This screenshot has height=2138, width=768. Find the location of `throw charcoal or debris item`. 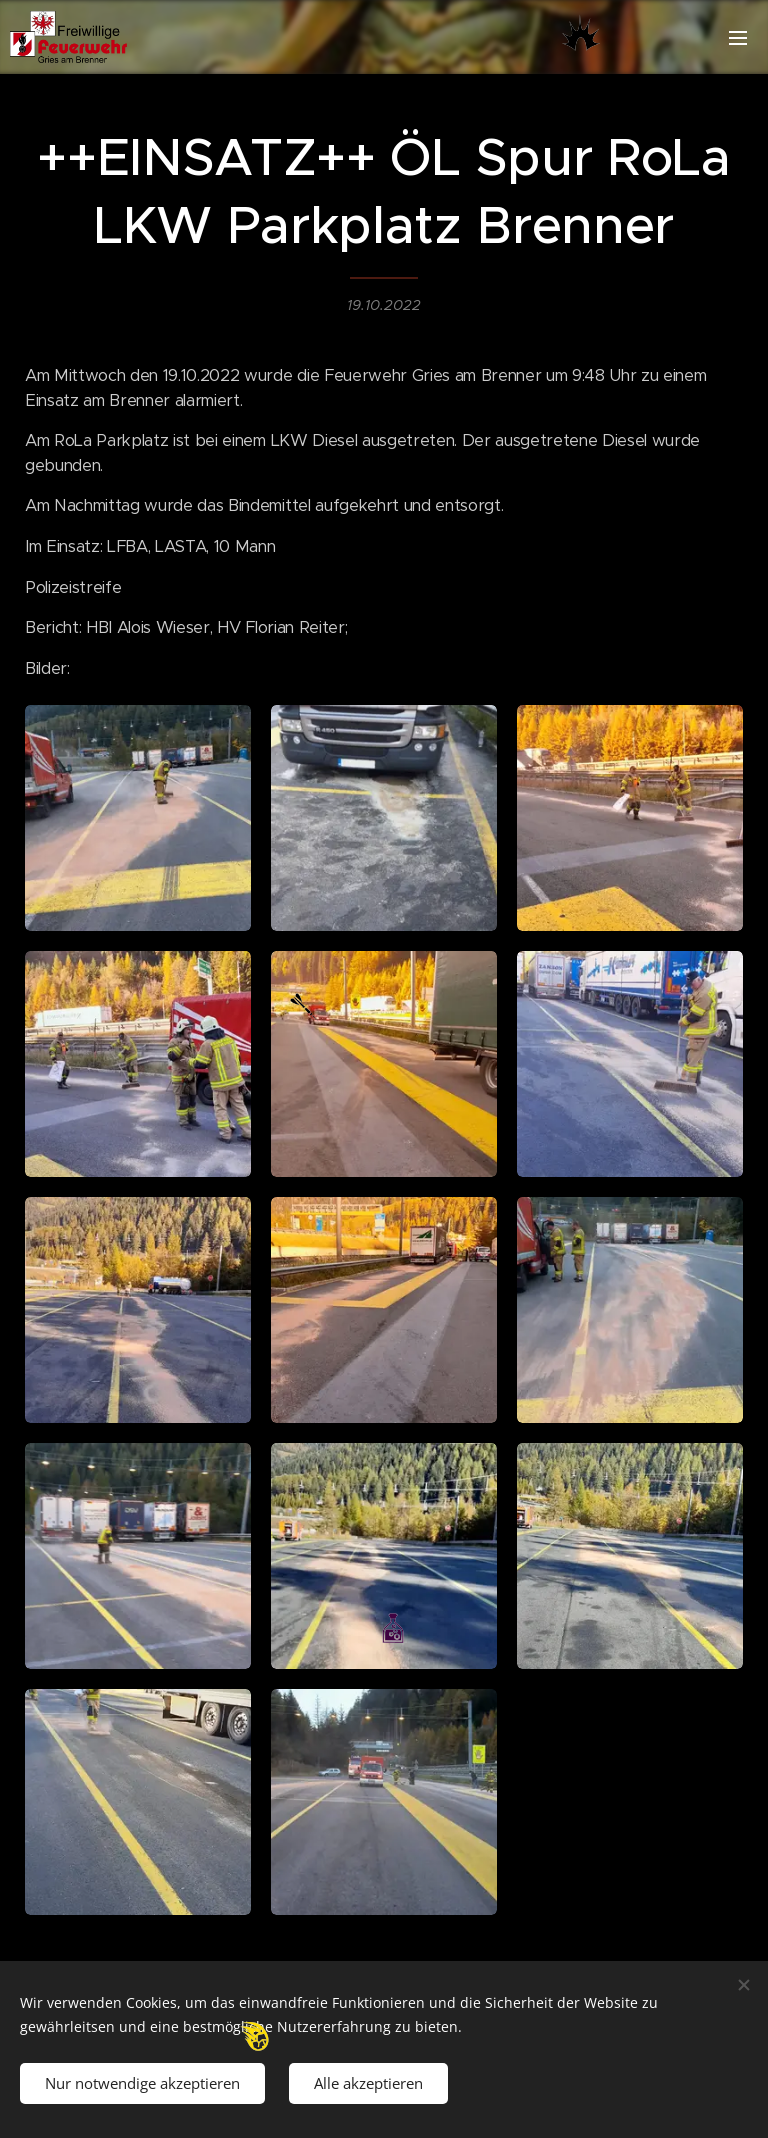

throw charcoal or debris item is located at coordinates (254, 2036).